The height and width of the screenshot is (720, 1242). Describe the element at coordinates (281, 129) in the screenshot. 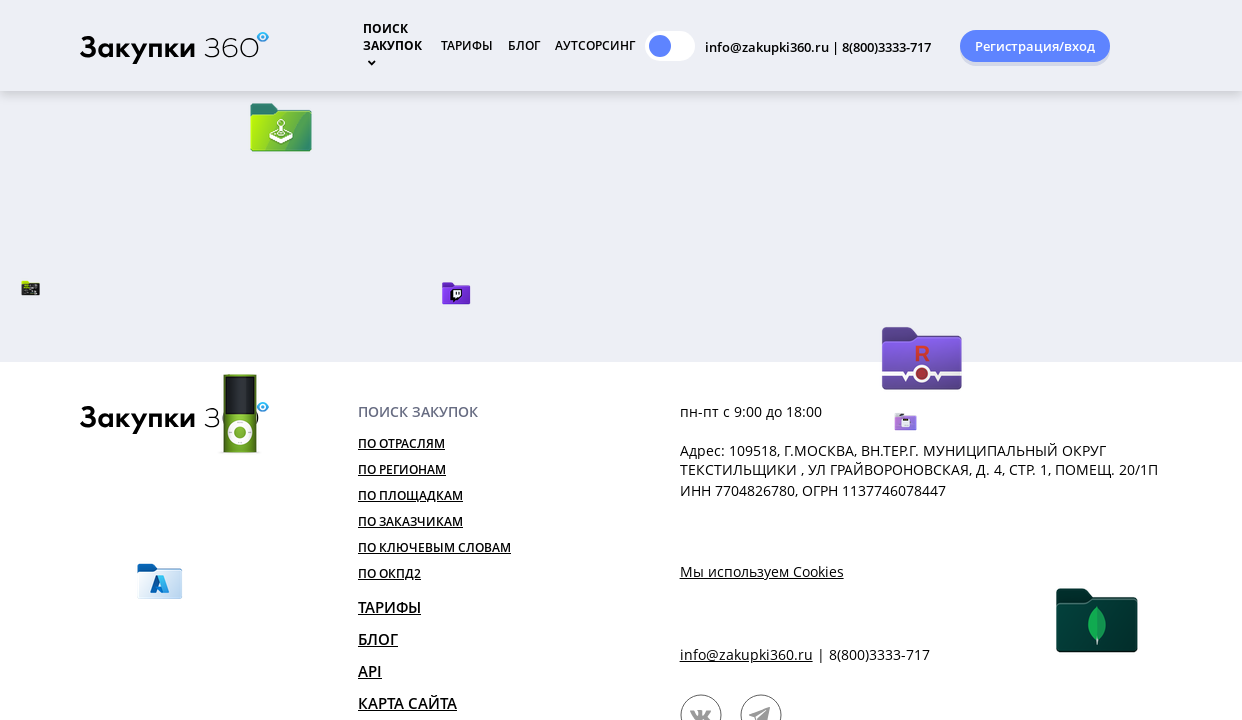

I see `open your GameJolt games folder` at that location.